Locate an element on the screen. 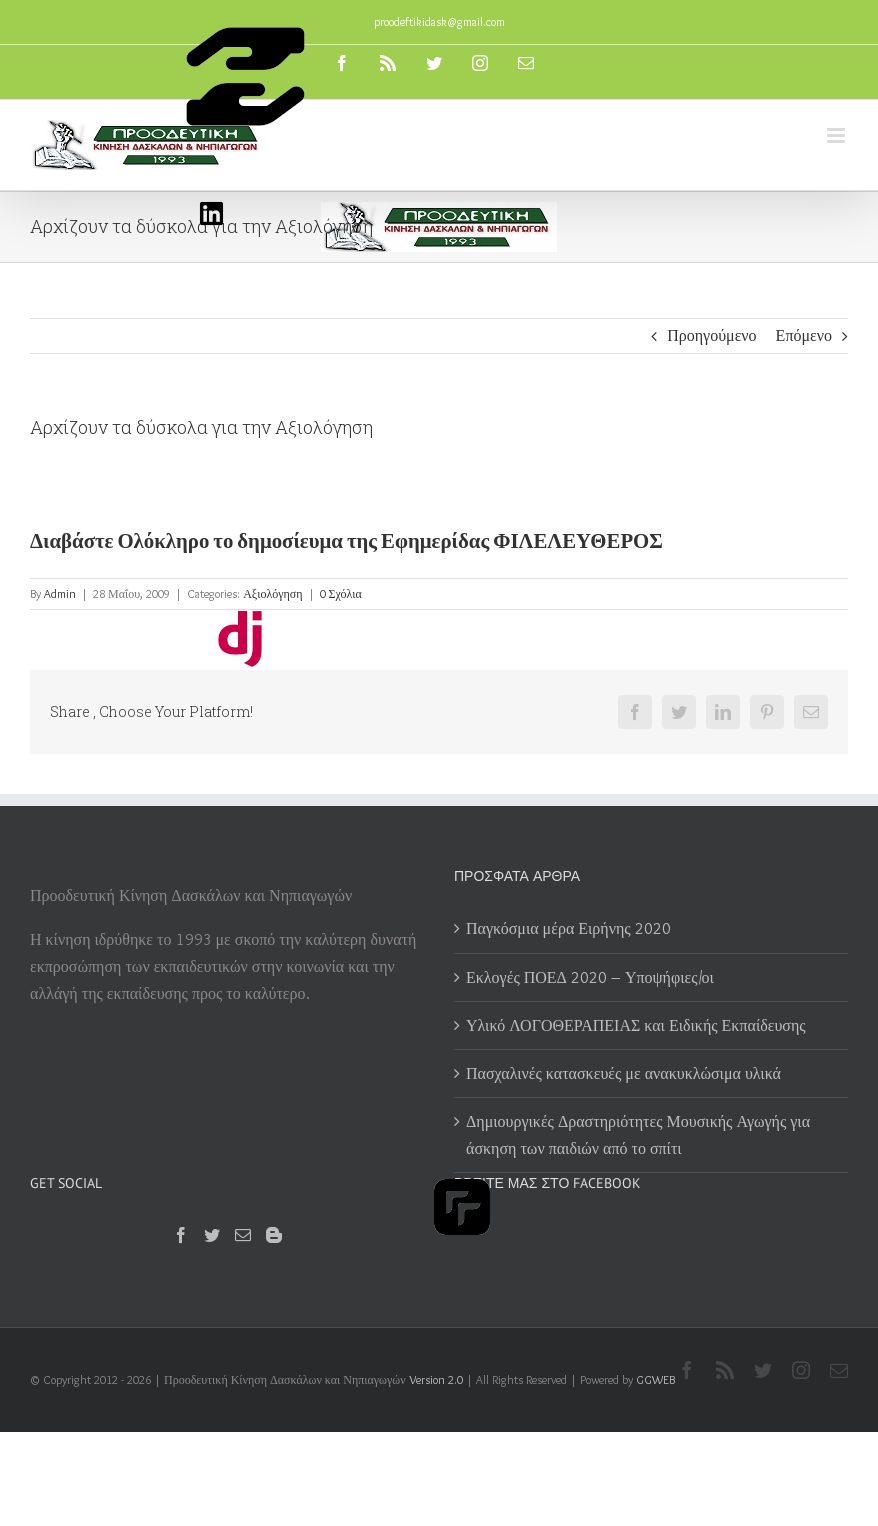 This screenshot has height=1526, width=878. Django web framework logo is located at coordinates (240, 639).